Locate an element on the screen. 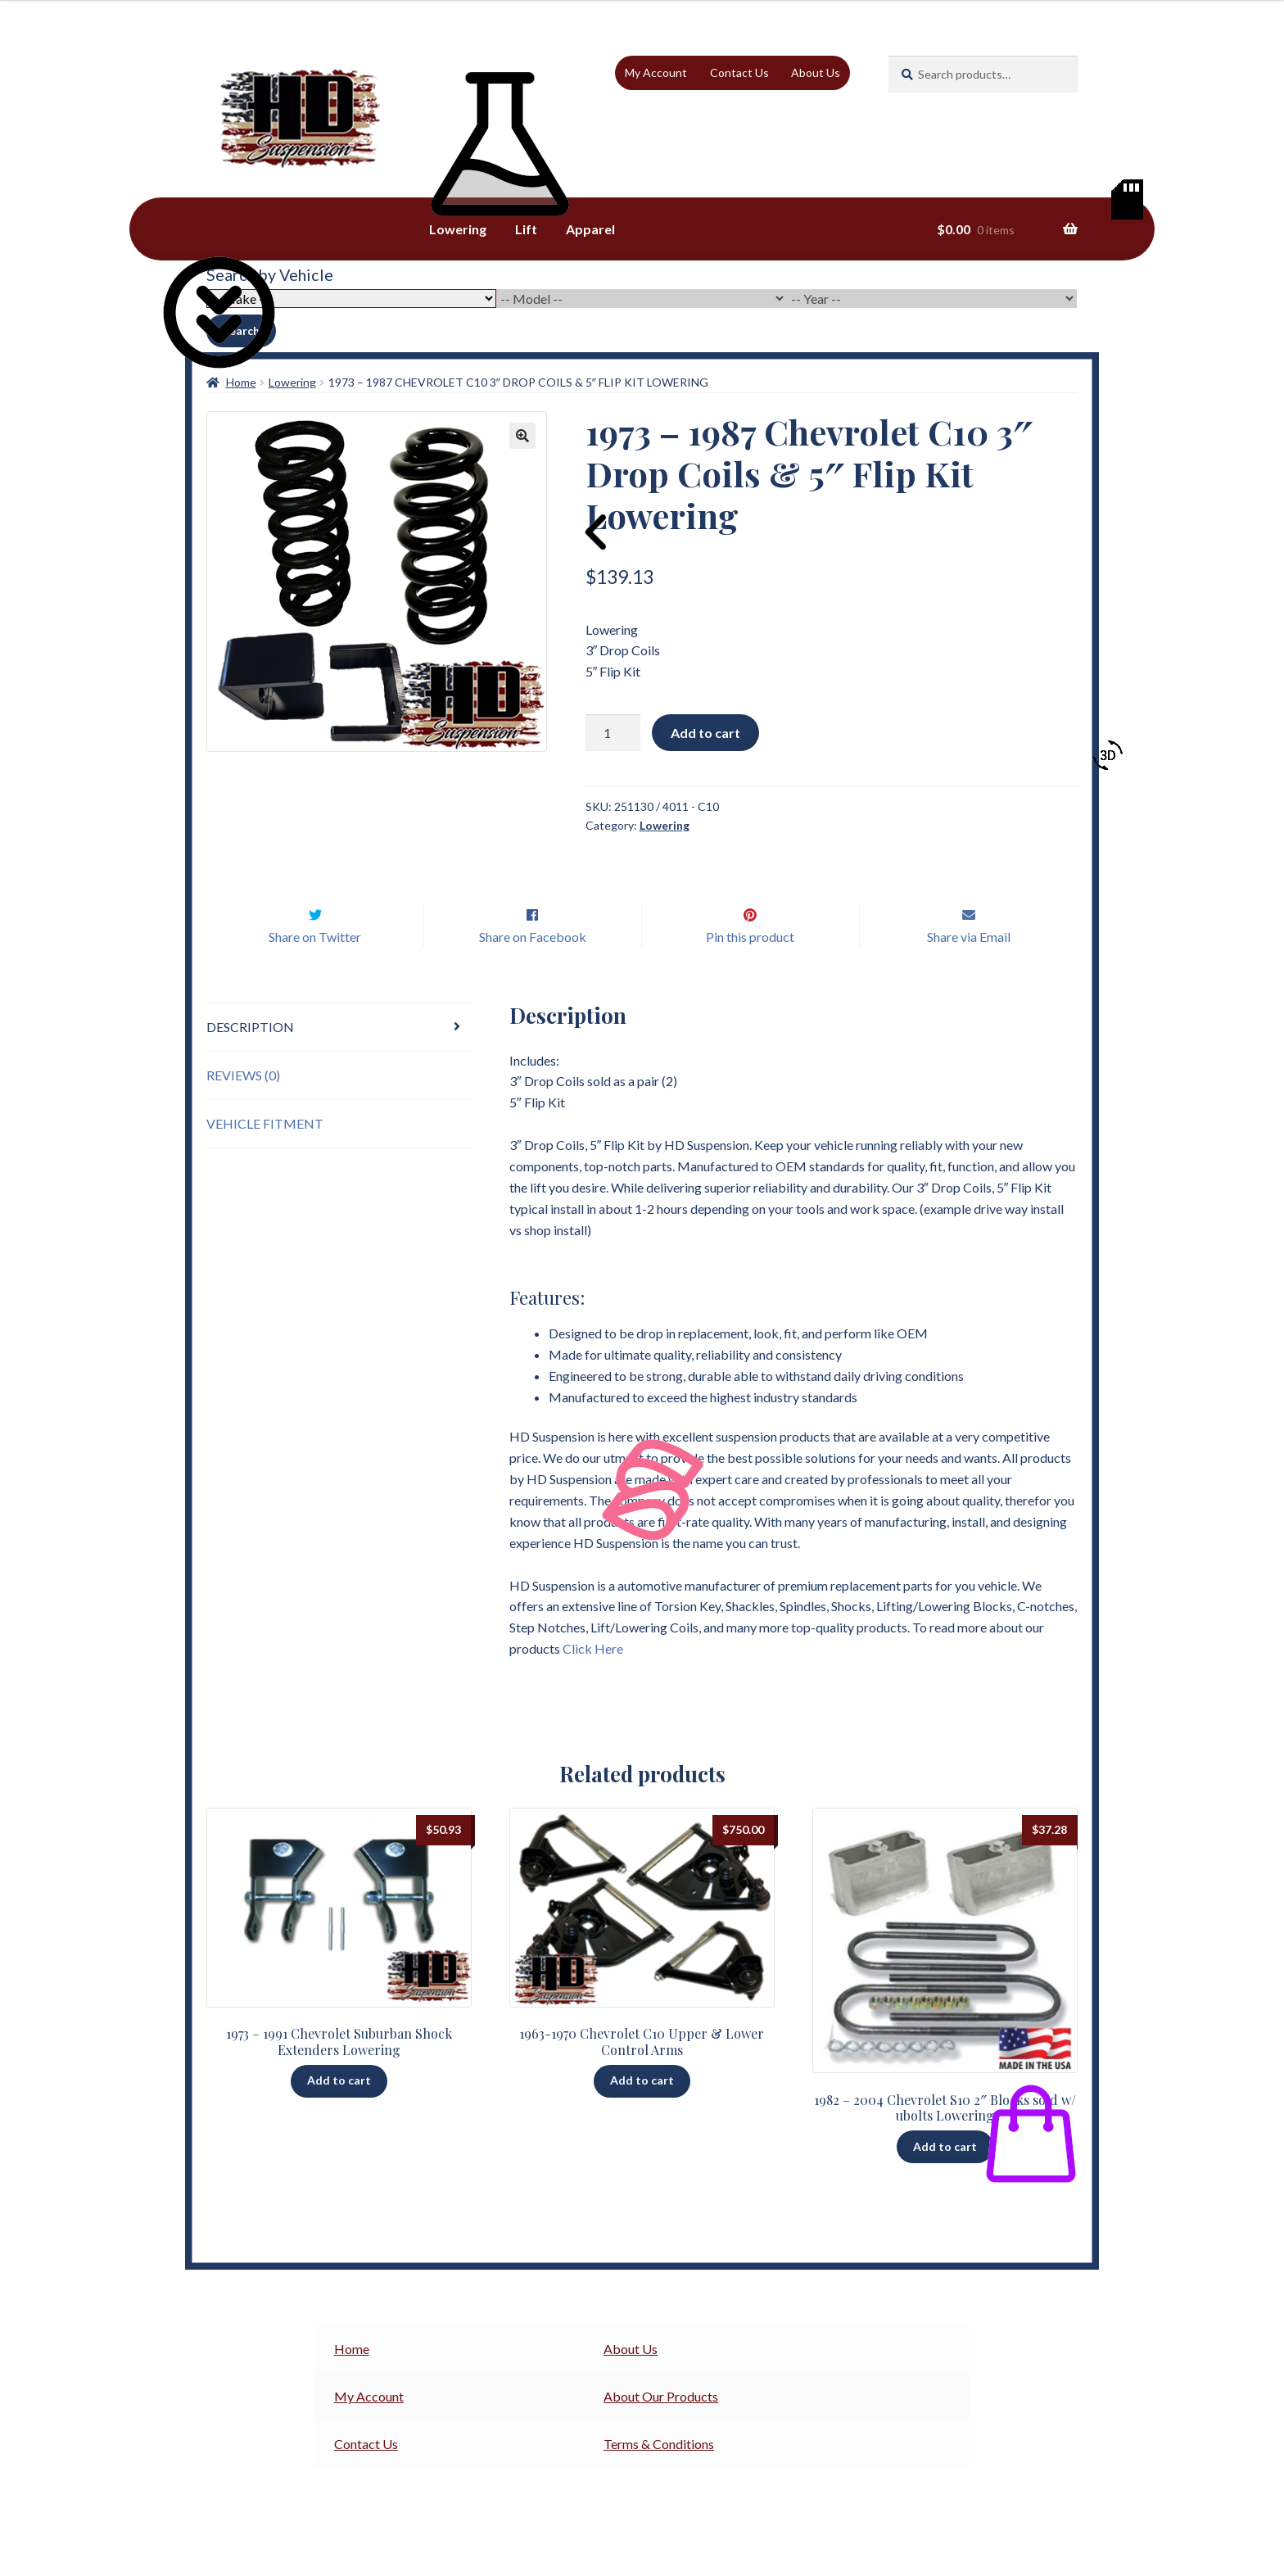 The width and height of the screenshot is (1284, 2576). rotate object in 3D view is located at coordinates (1108, 755).